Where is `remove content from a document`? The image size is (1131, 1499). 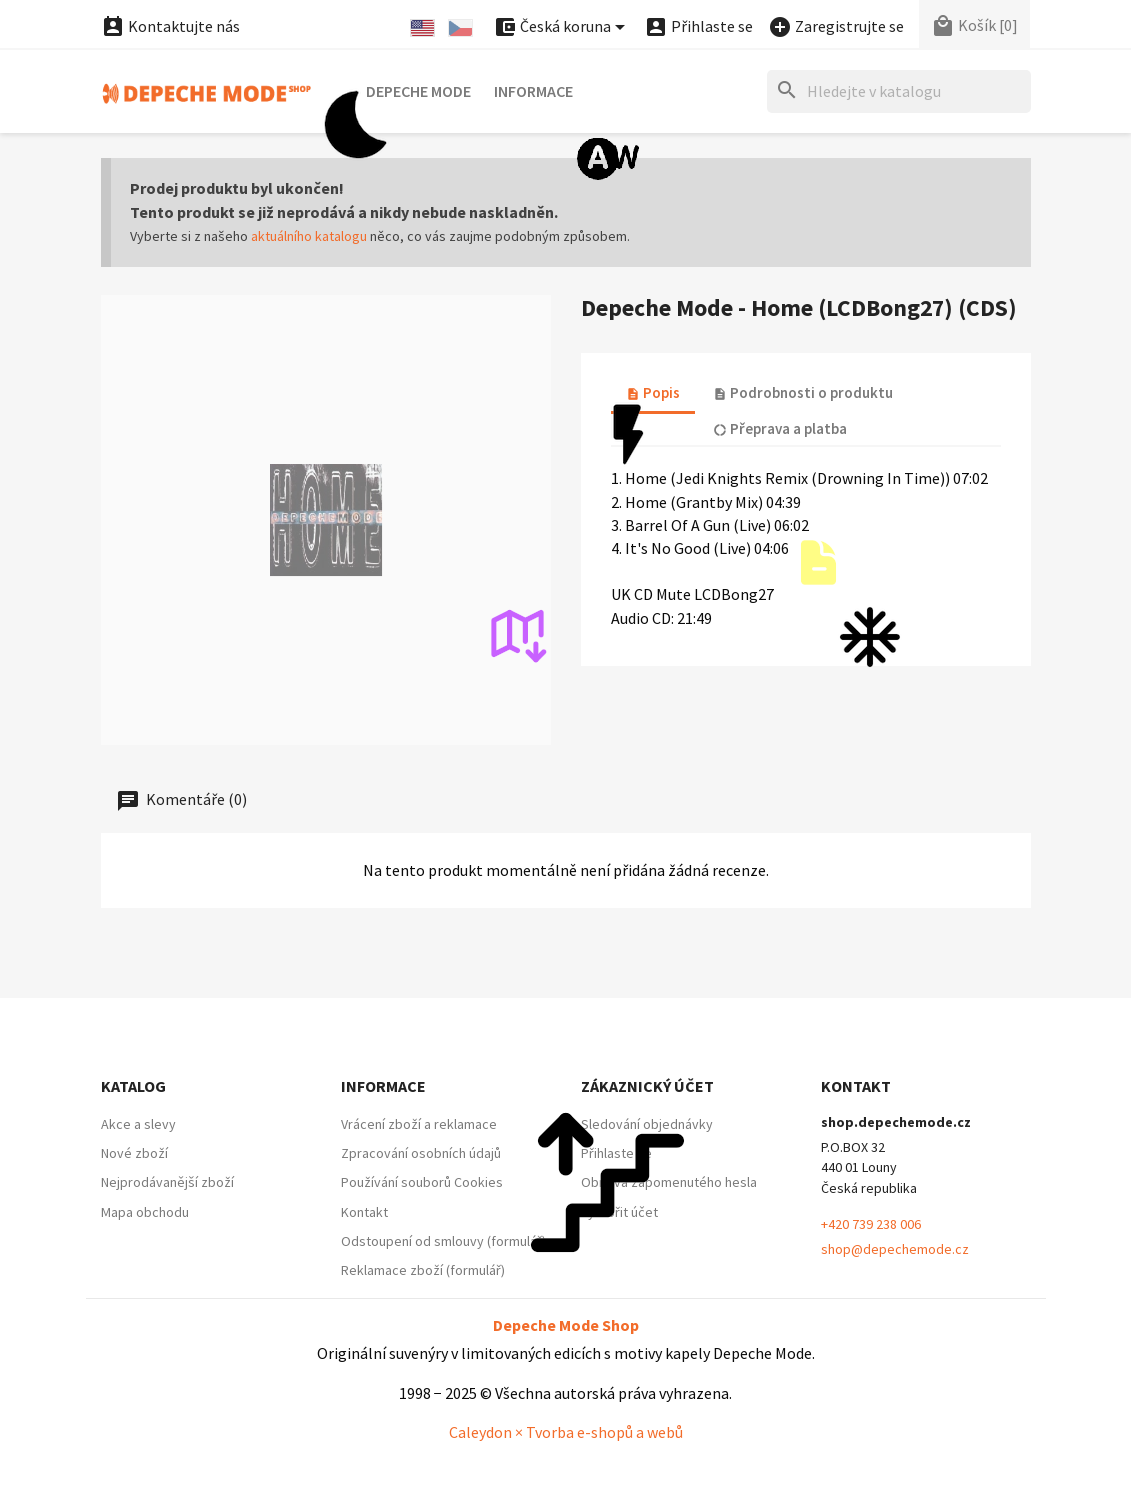
remove content from a document is located at coordinates (818, 562).